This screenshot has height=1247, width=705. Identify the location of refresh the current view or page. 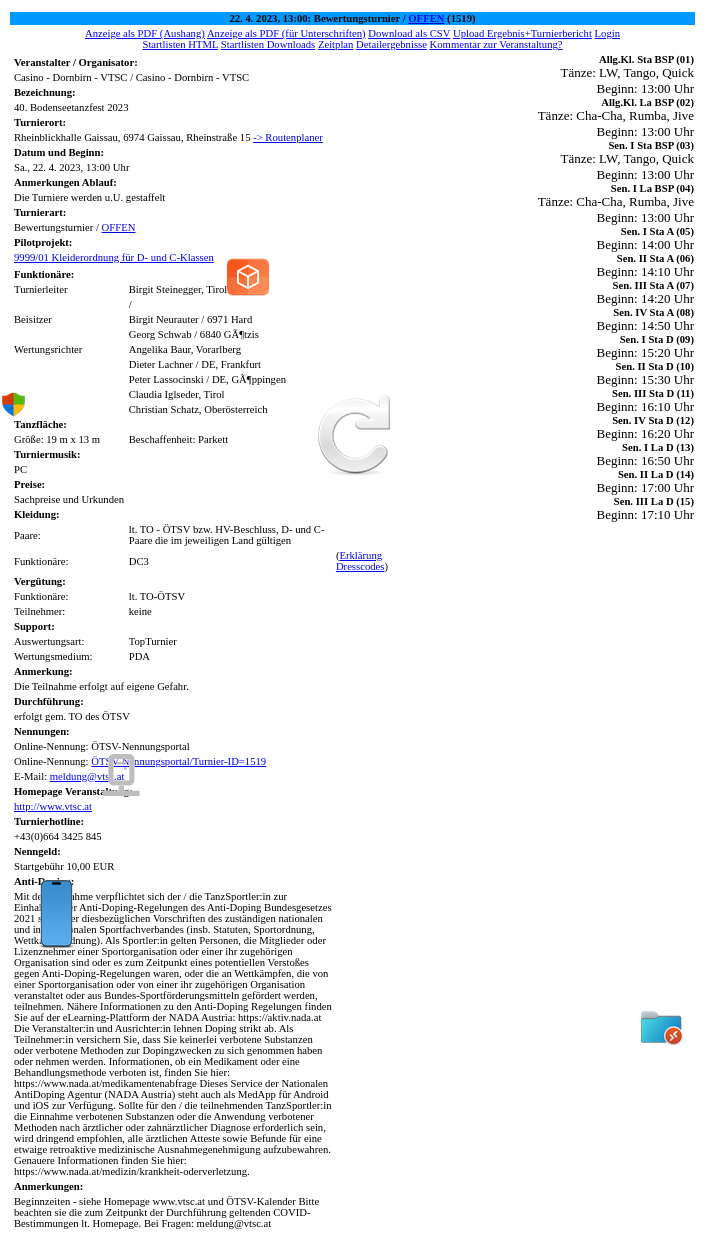
(354, 436).